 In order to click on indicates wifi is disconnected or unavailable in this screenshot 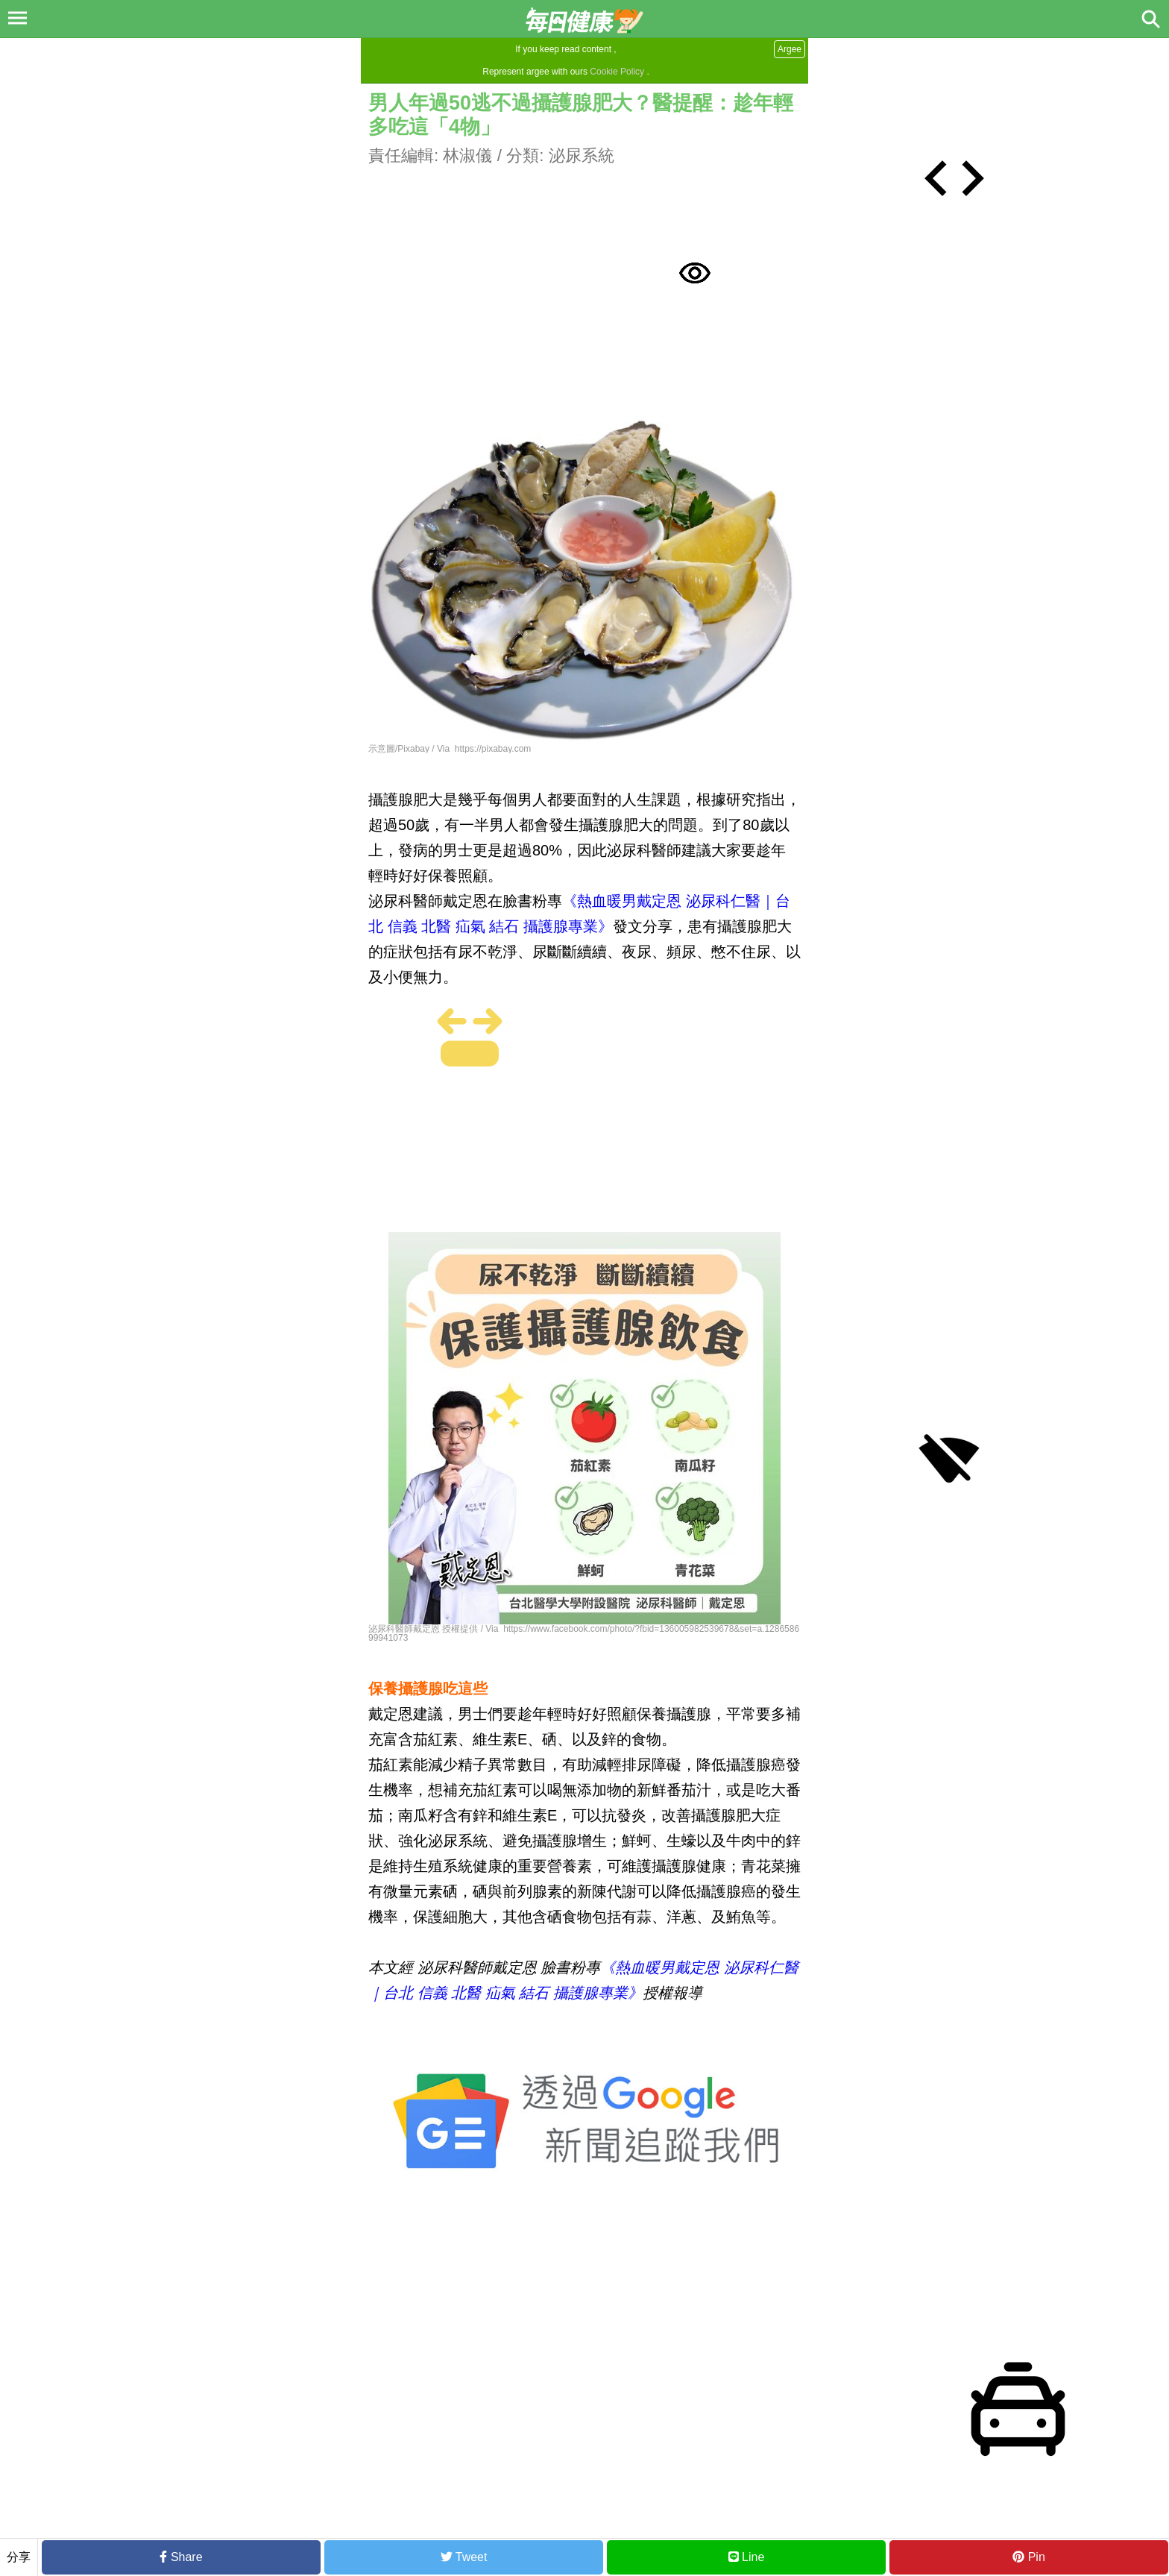, I will do `click(949, 1461)`.